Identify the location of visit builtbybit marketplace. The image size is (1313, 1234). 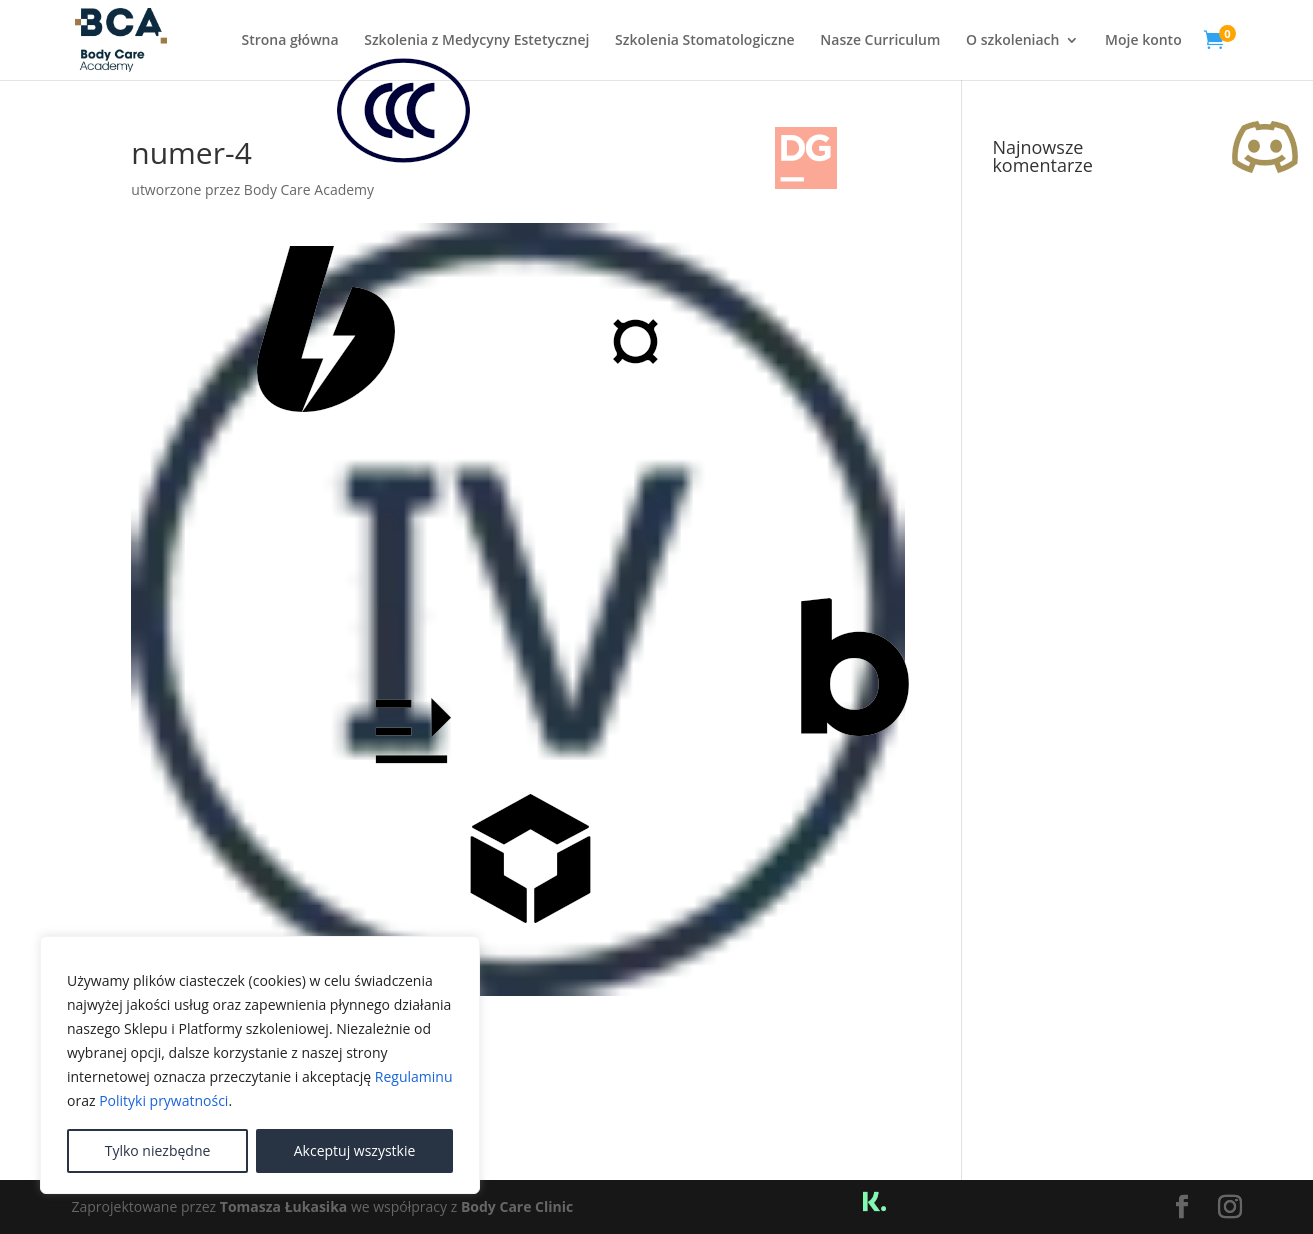
(530, 858).